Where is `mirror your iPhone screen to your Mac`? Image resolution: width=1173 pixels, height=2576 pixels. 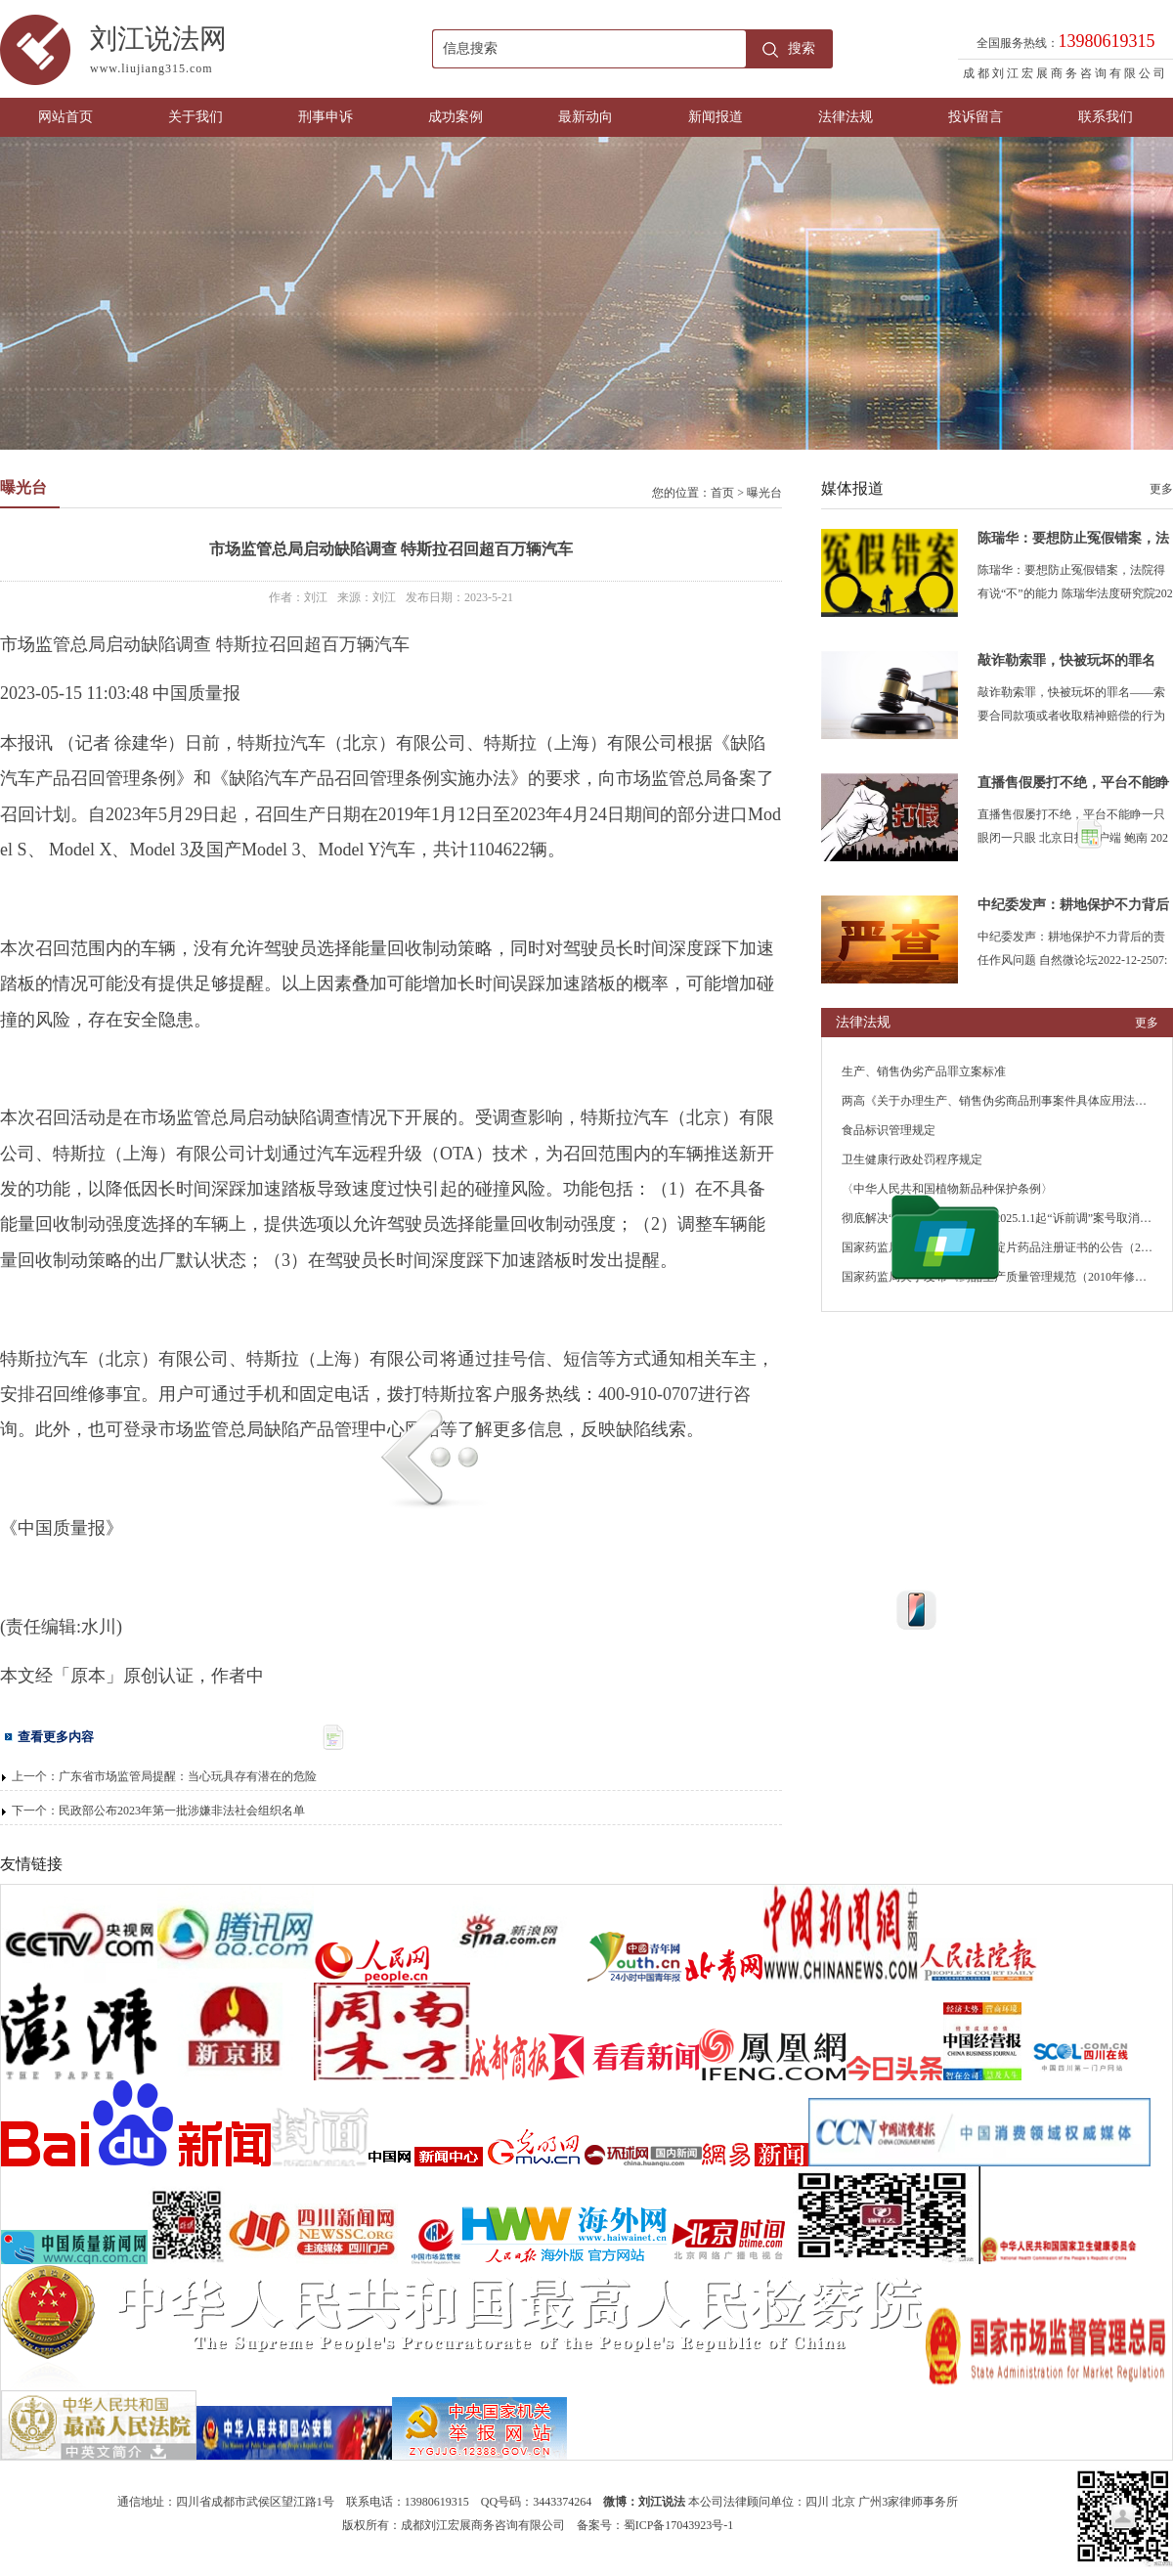 mirror your iPhone screen to your Mac is located at coordinates (916, 1609).